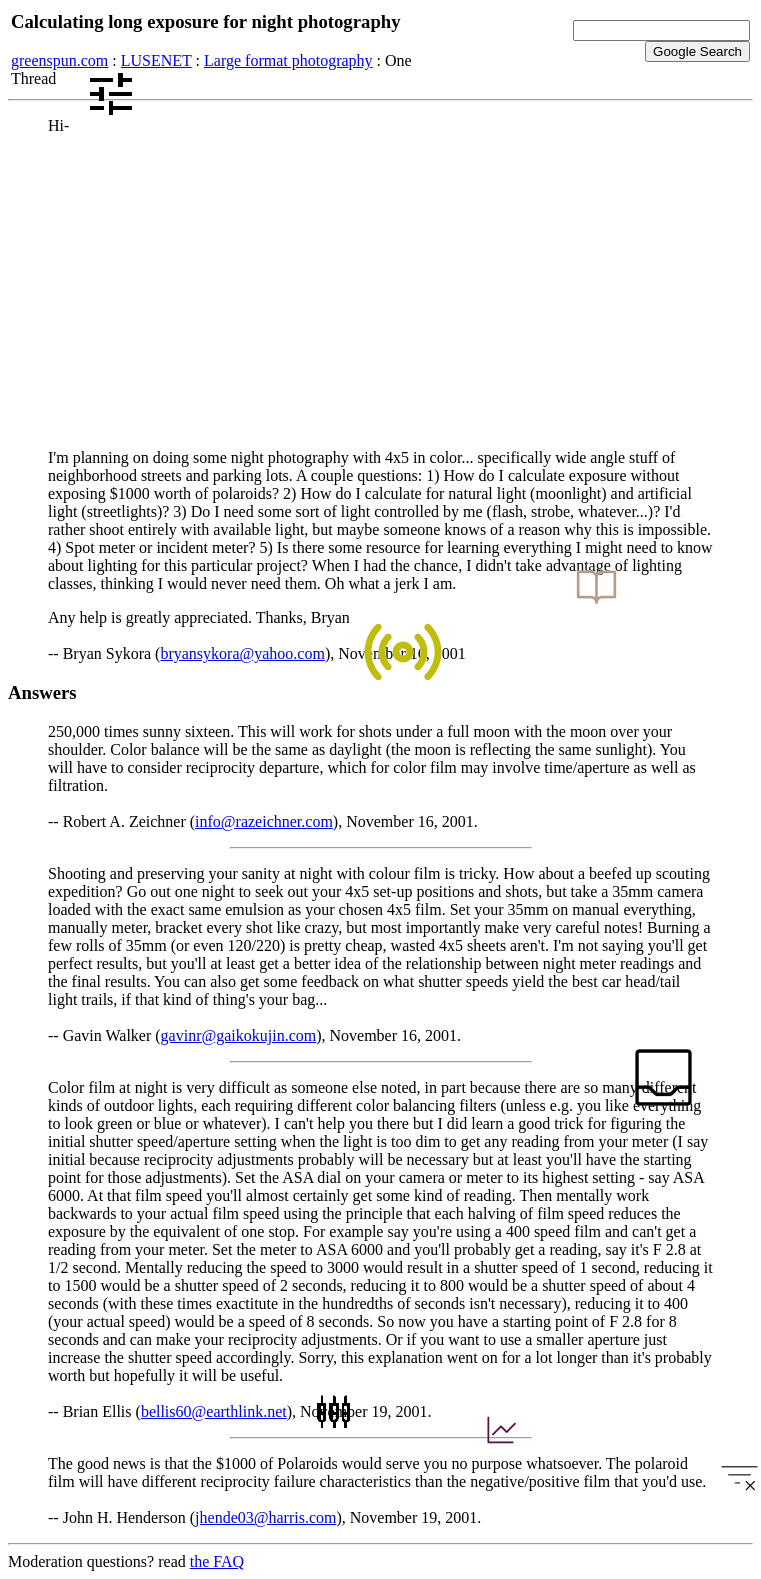  What do you see at coordinates (334, 1412) in the screenshot?
I see `configure audio/video input settings` at bounding box center [334, 1412].